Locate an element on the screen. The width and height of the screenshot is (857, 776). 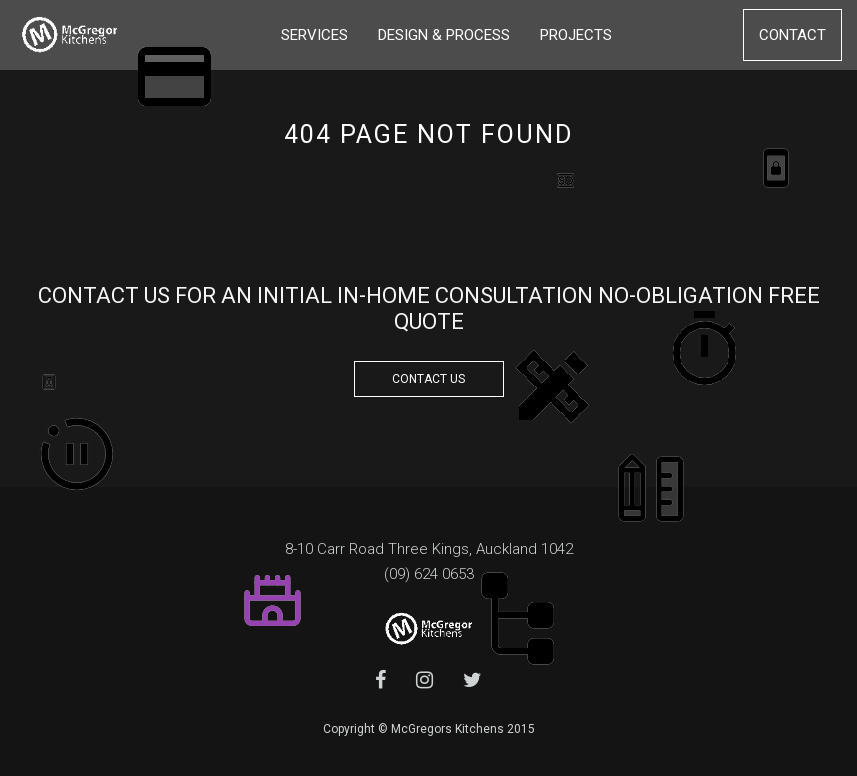
access castle or fortress-themed game is located at coordinates (272, 600).